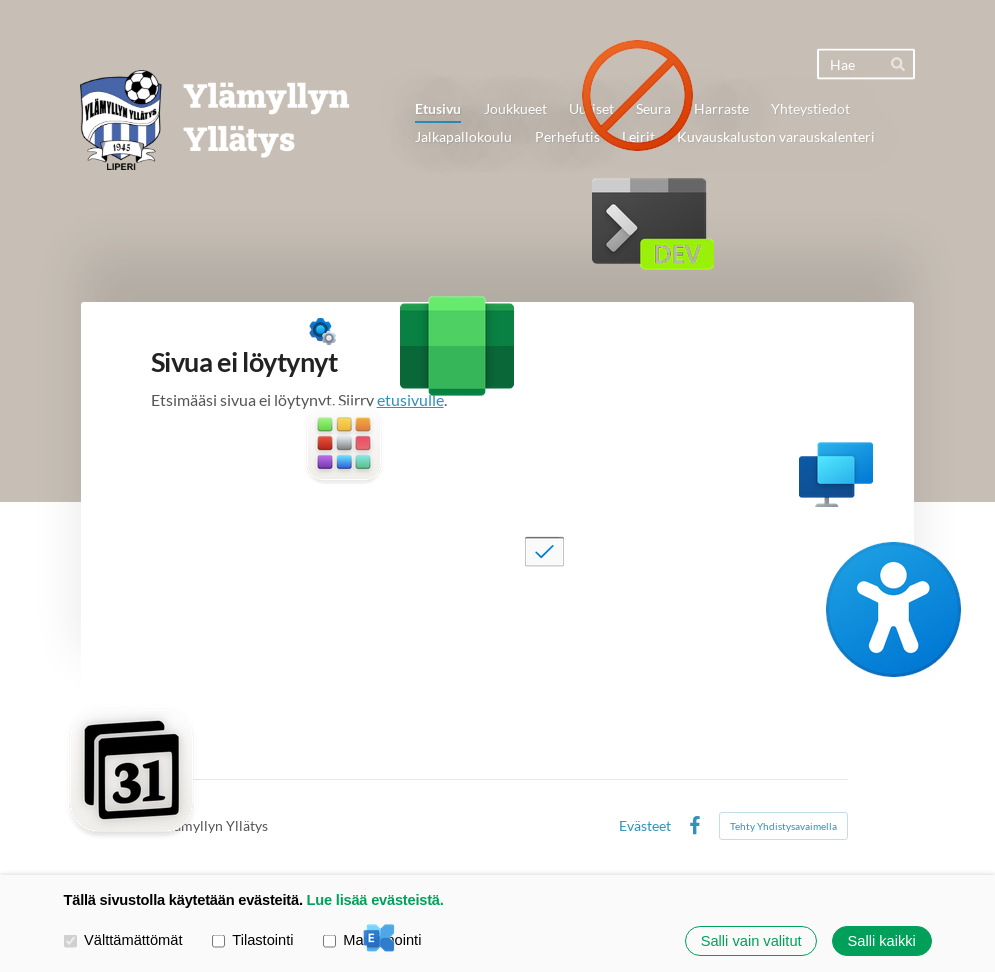 Image resolution: width=995 pixels, height=972 pixels. What do you see at coordinates (323, 332) in the screenshot?
I see `open system settings` at bounding box center [323, 332].